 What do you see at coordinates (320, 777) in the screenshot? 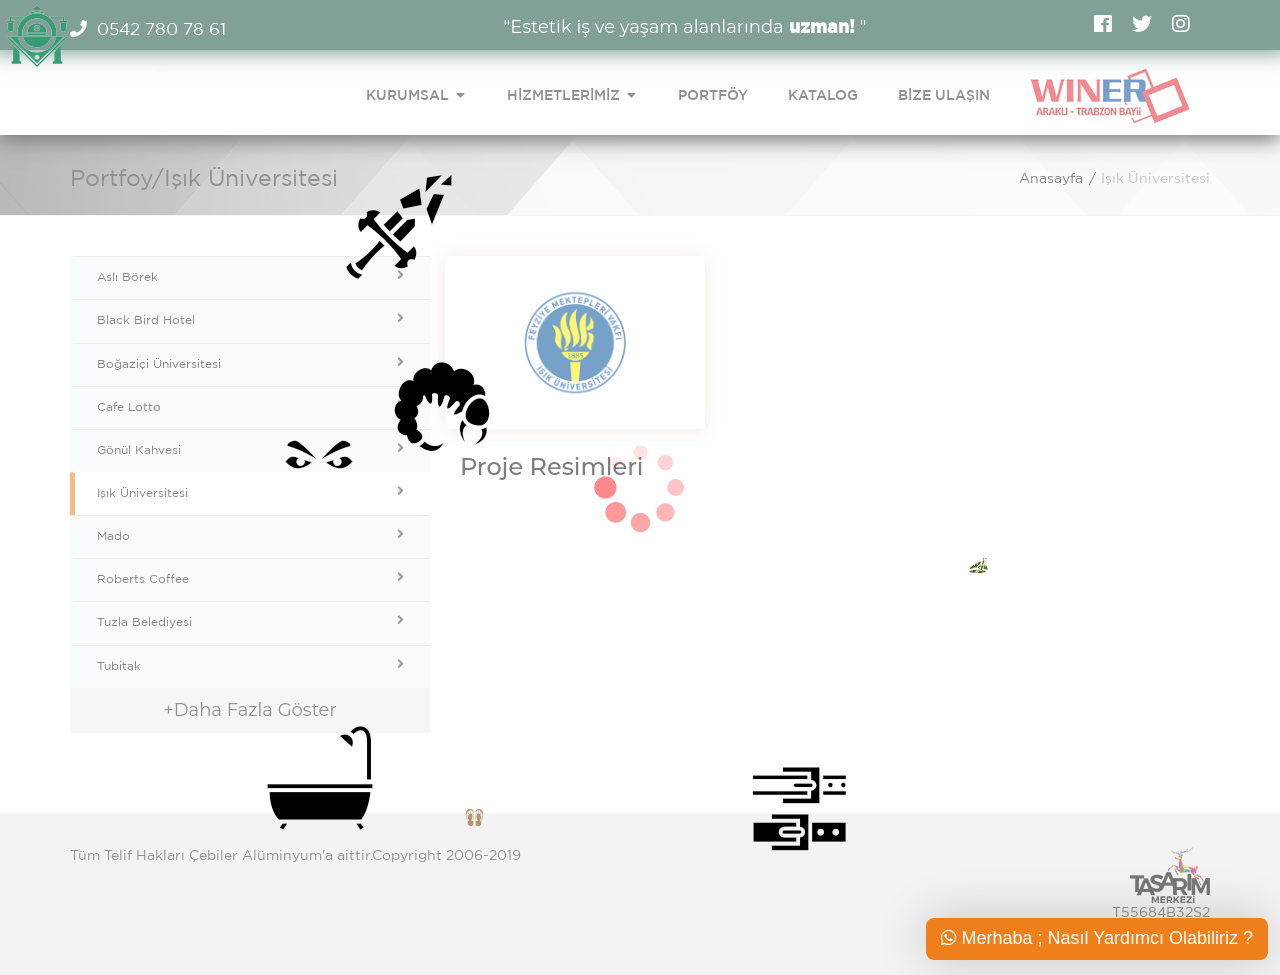
I see `indicates bathroom or bathing facilities` at bounding box center [320, 777].